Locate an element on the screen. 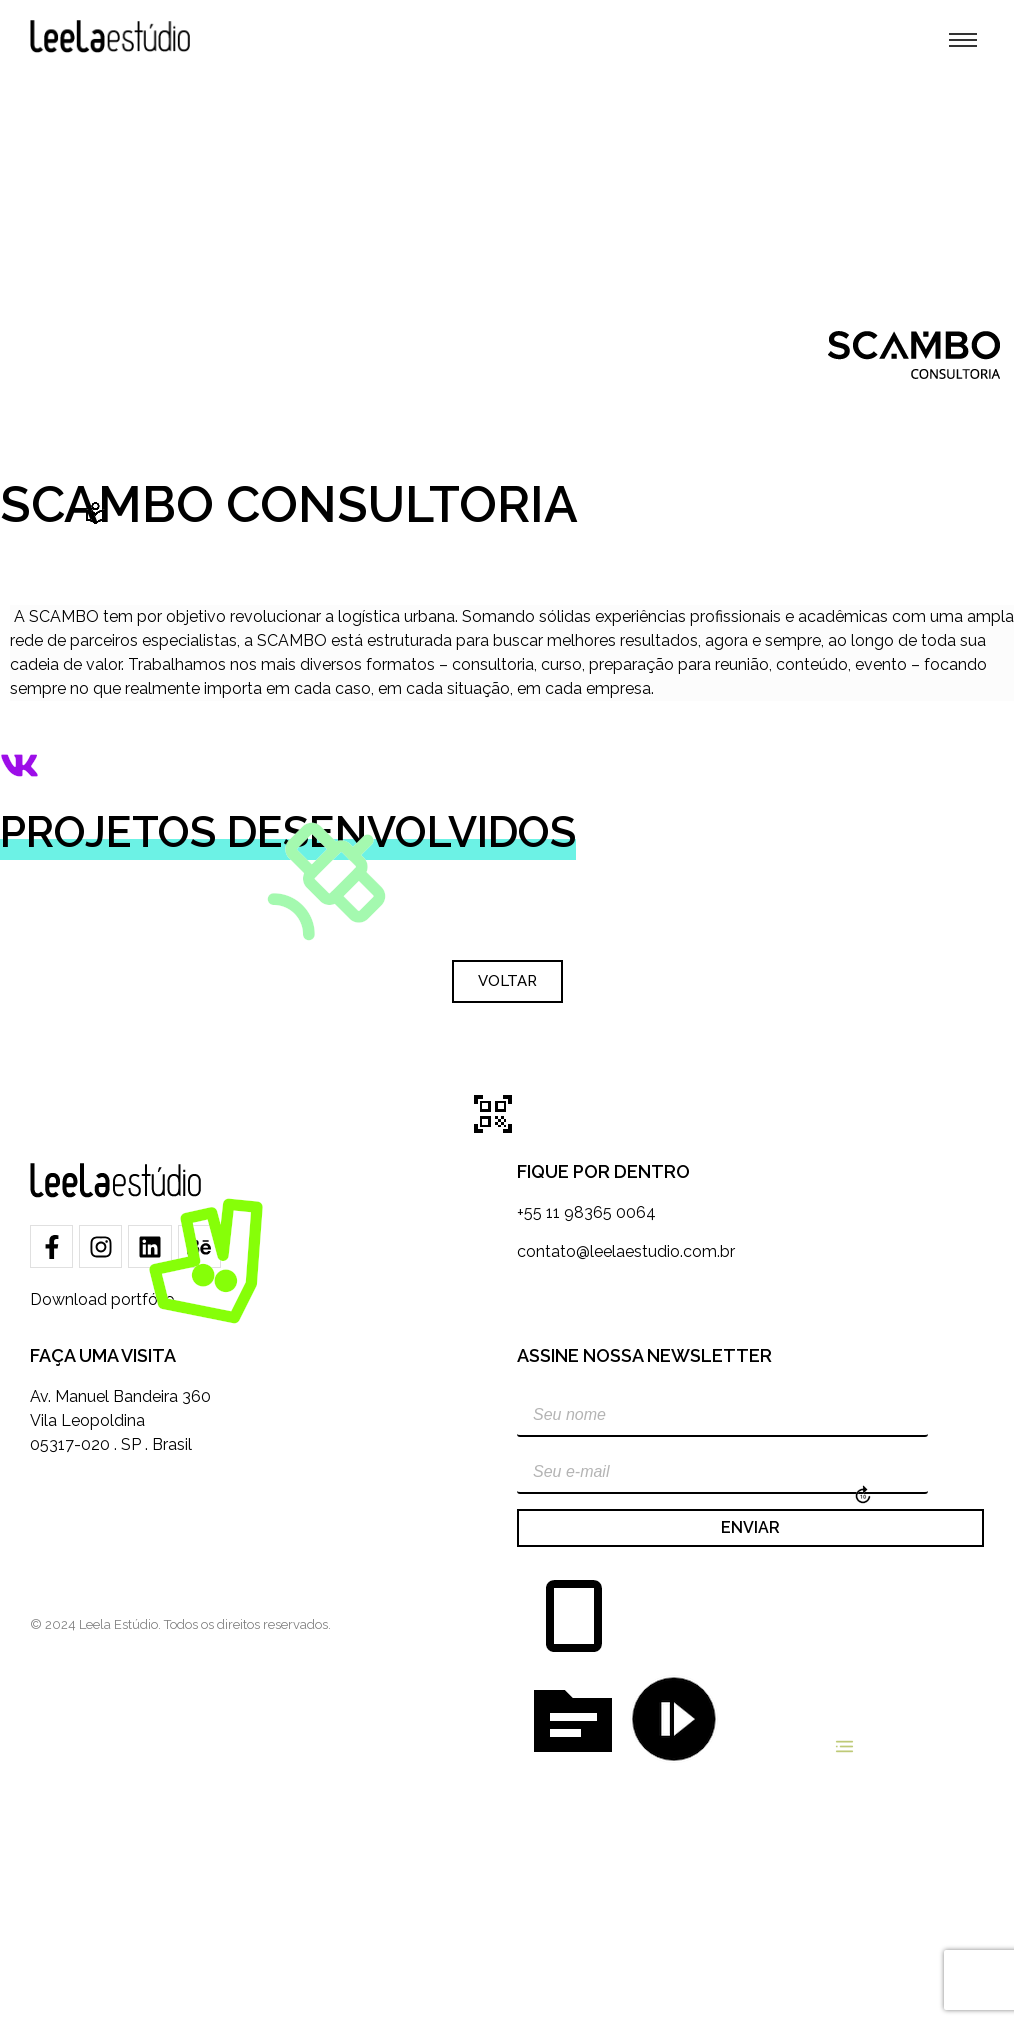 This screenshot has width=1014, height=2024. access local library services is located at coordinates (95, 513).